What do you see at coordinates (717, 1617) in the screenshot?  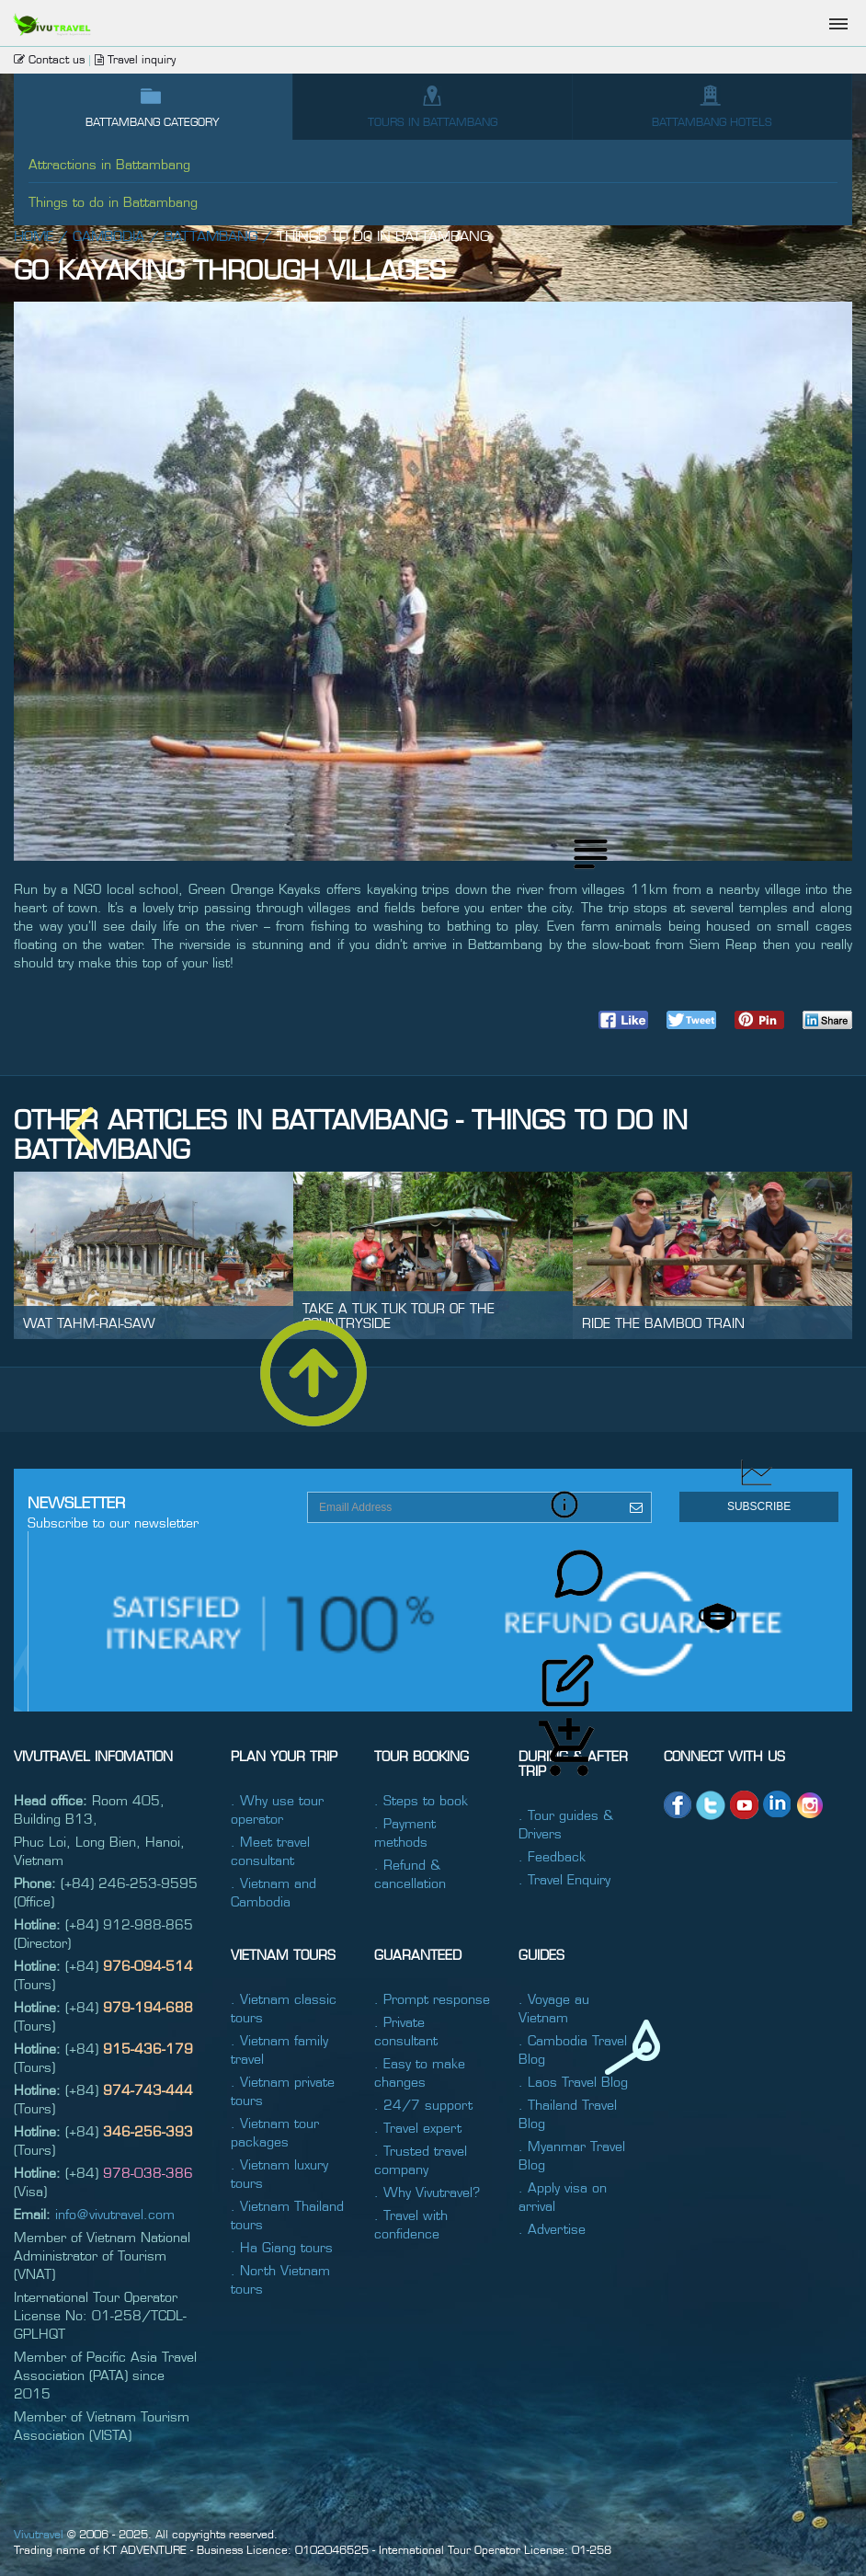 I see `indicates mask required or health safety protocols` at bounding box center [717, 1617].